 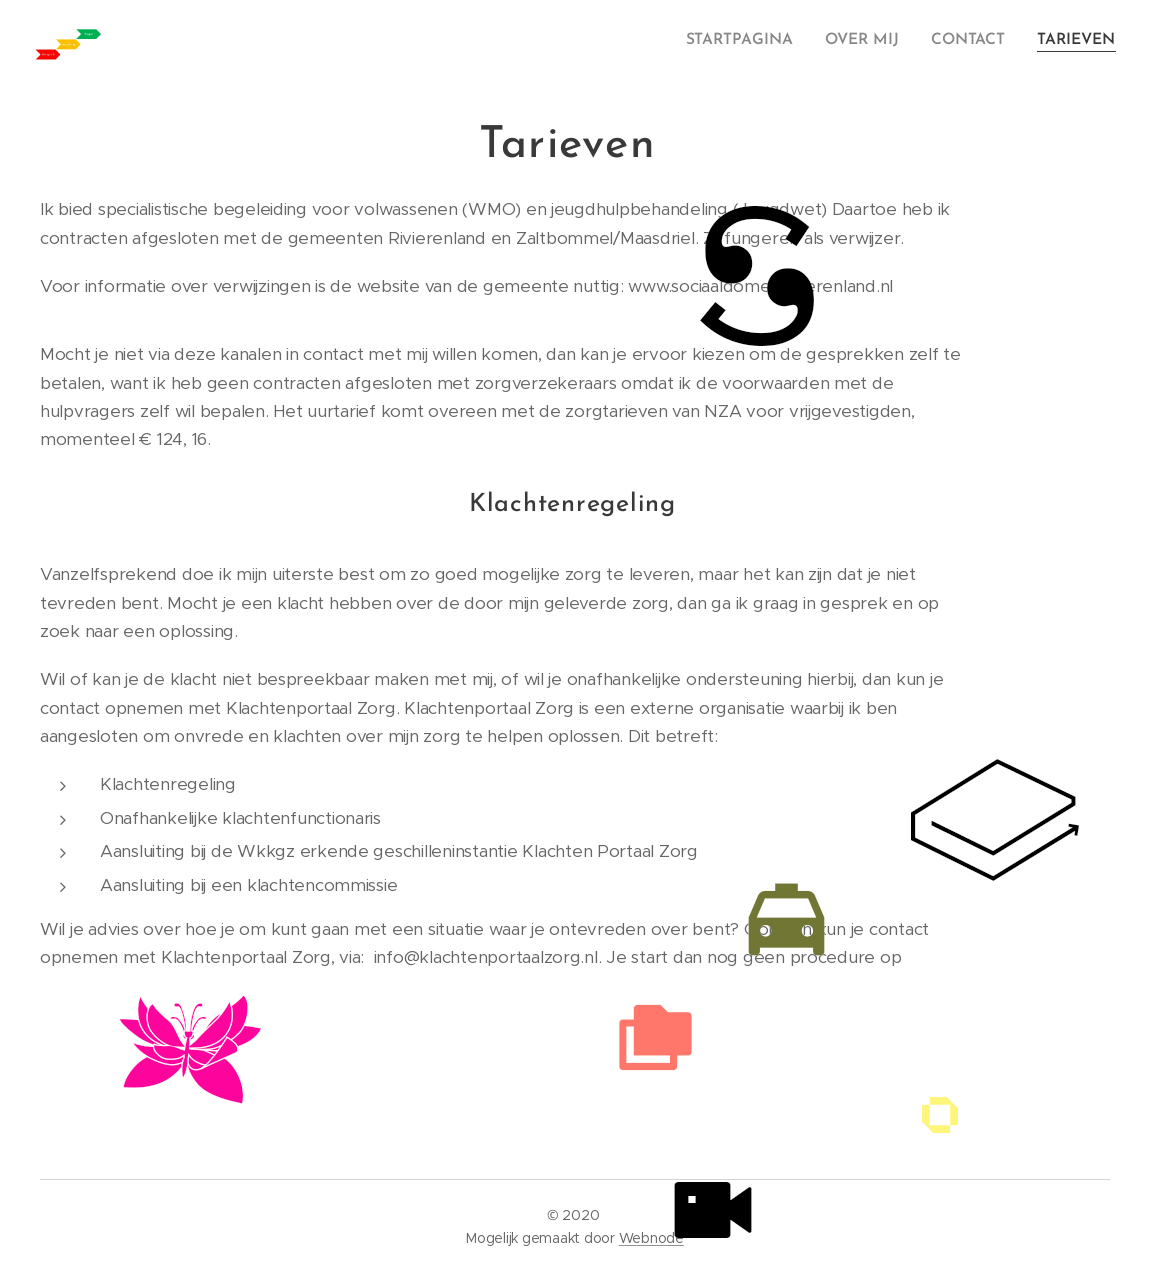 I want to click on open the Scribd app, so click(x=757, y=276).